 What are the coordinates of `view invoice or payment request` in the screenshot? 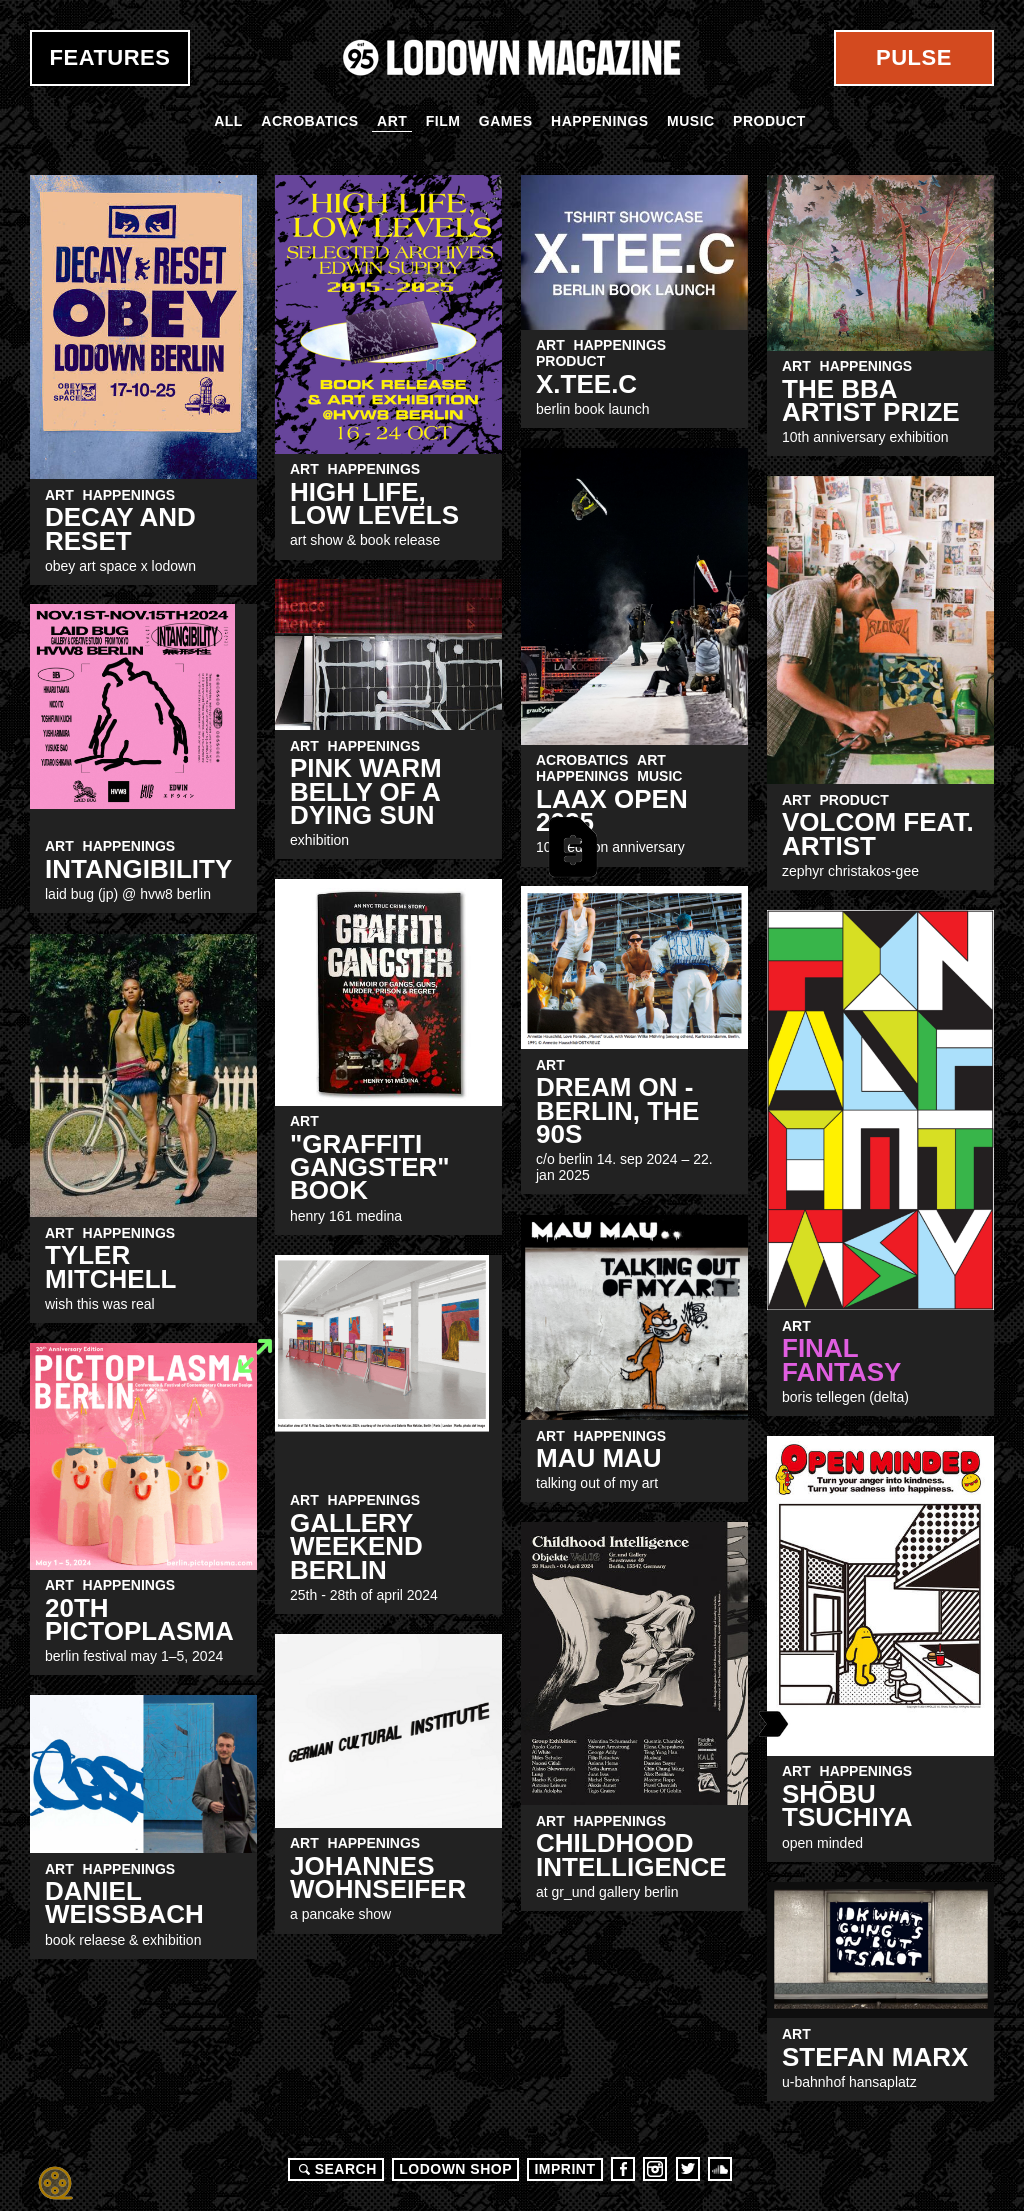 It's located at (573, 847).